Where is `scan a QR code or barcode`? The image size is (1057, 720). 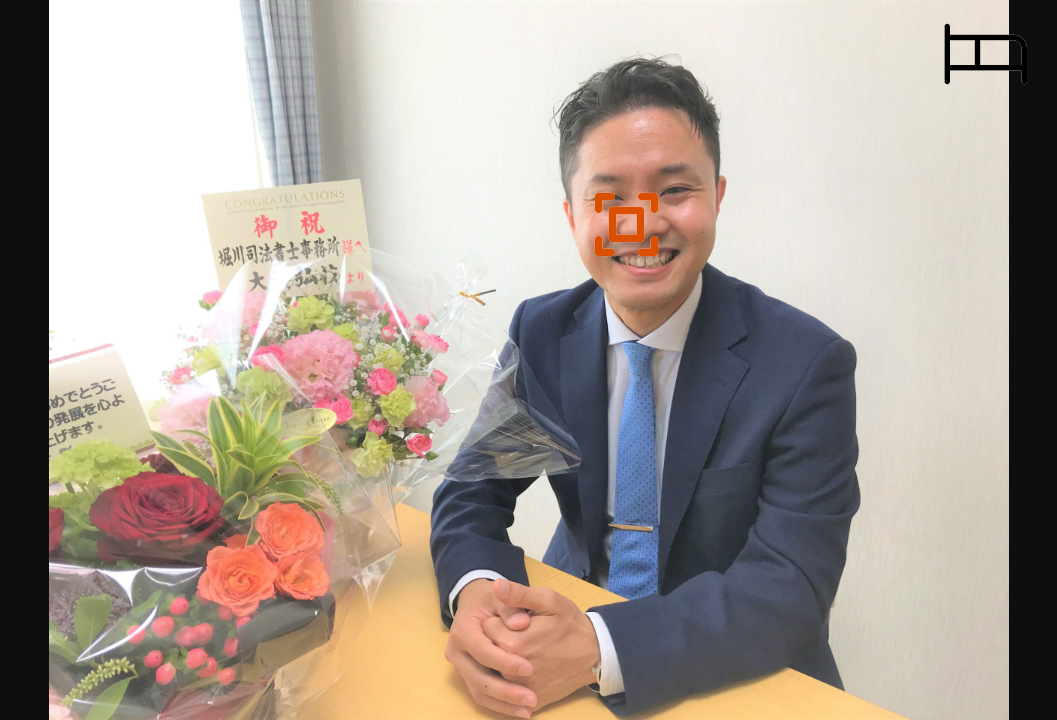
scan a QR code or barcode is located at coordinates (626, 224).